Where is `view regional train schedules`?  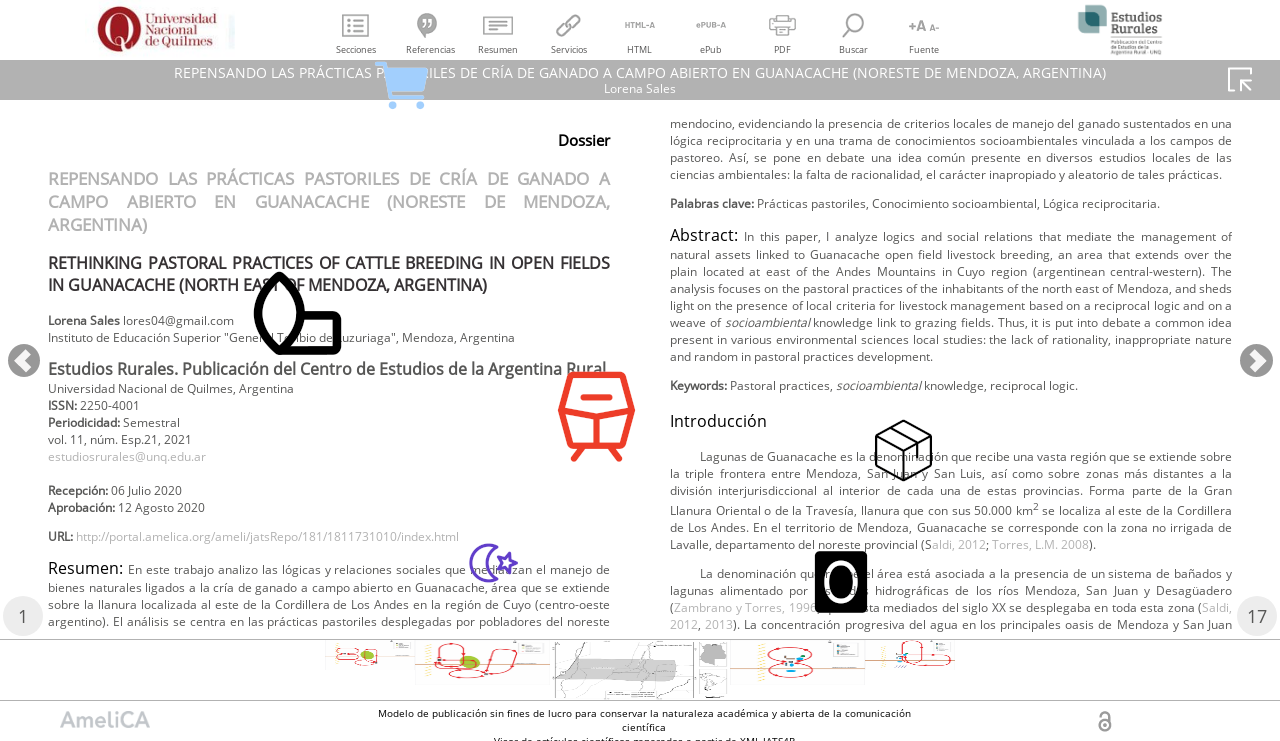
view regional train schedules is located at coordinates (596, 413).